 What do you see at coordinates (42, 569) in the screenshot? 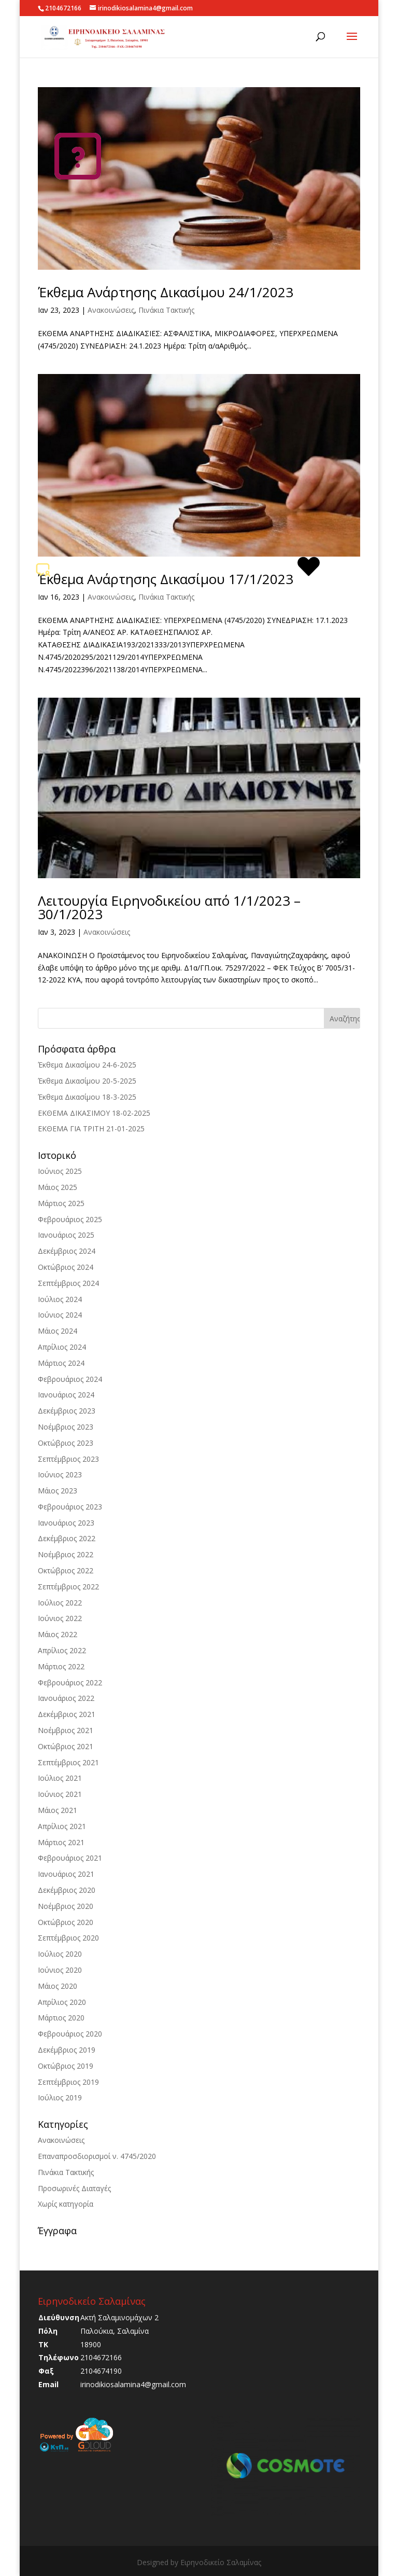
I see `view message from a specific user` at bounding box center [42, 569].